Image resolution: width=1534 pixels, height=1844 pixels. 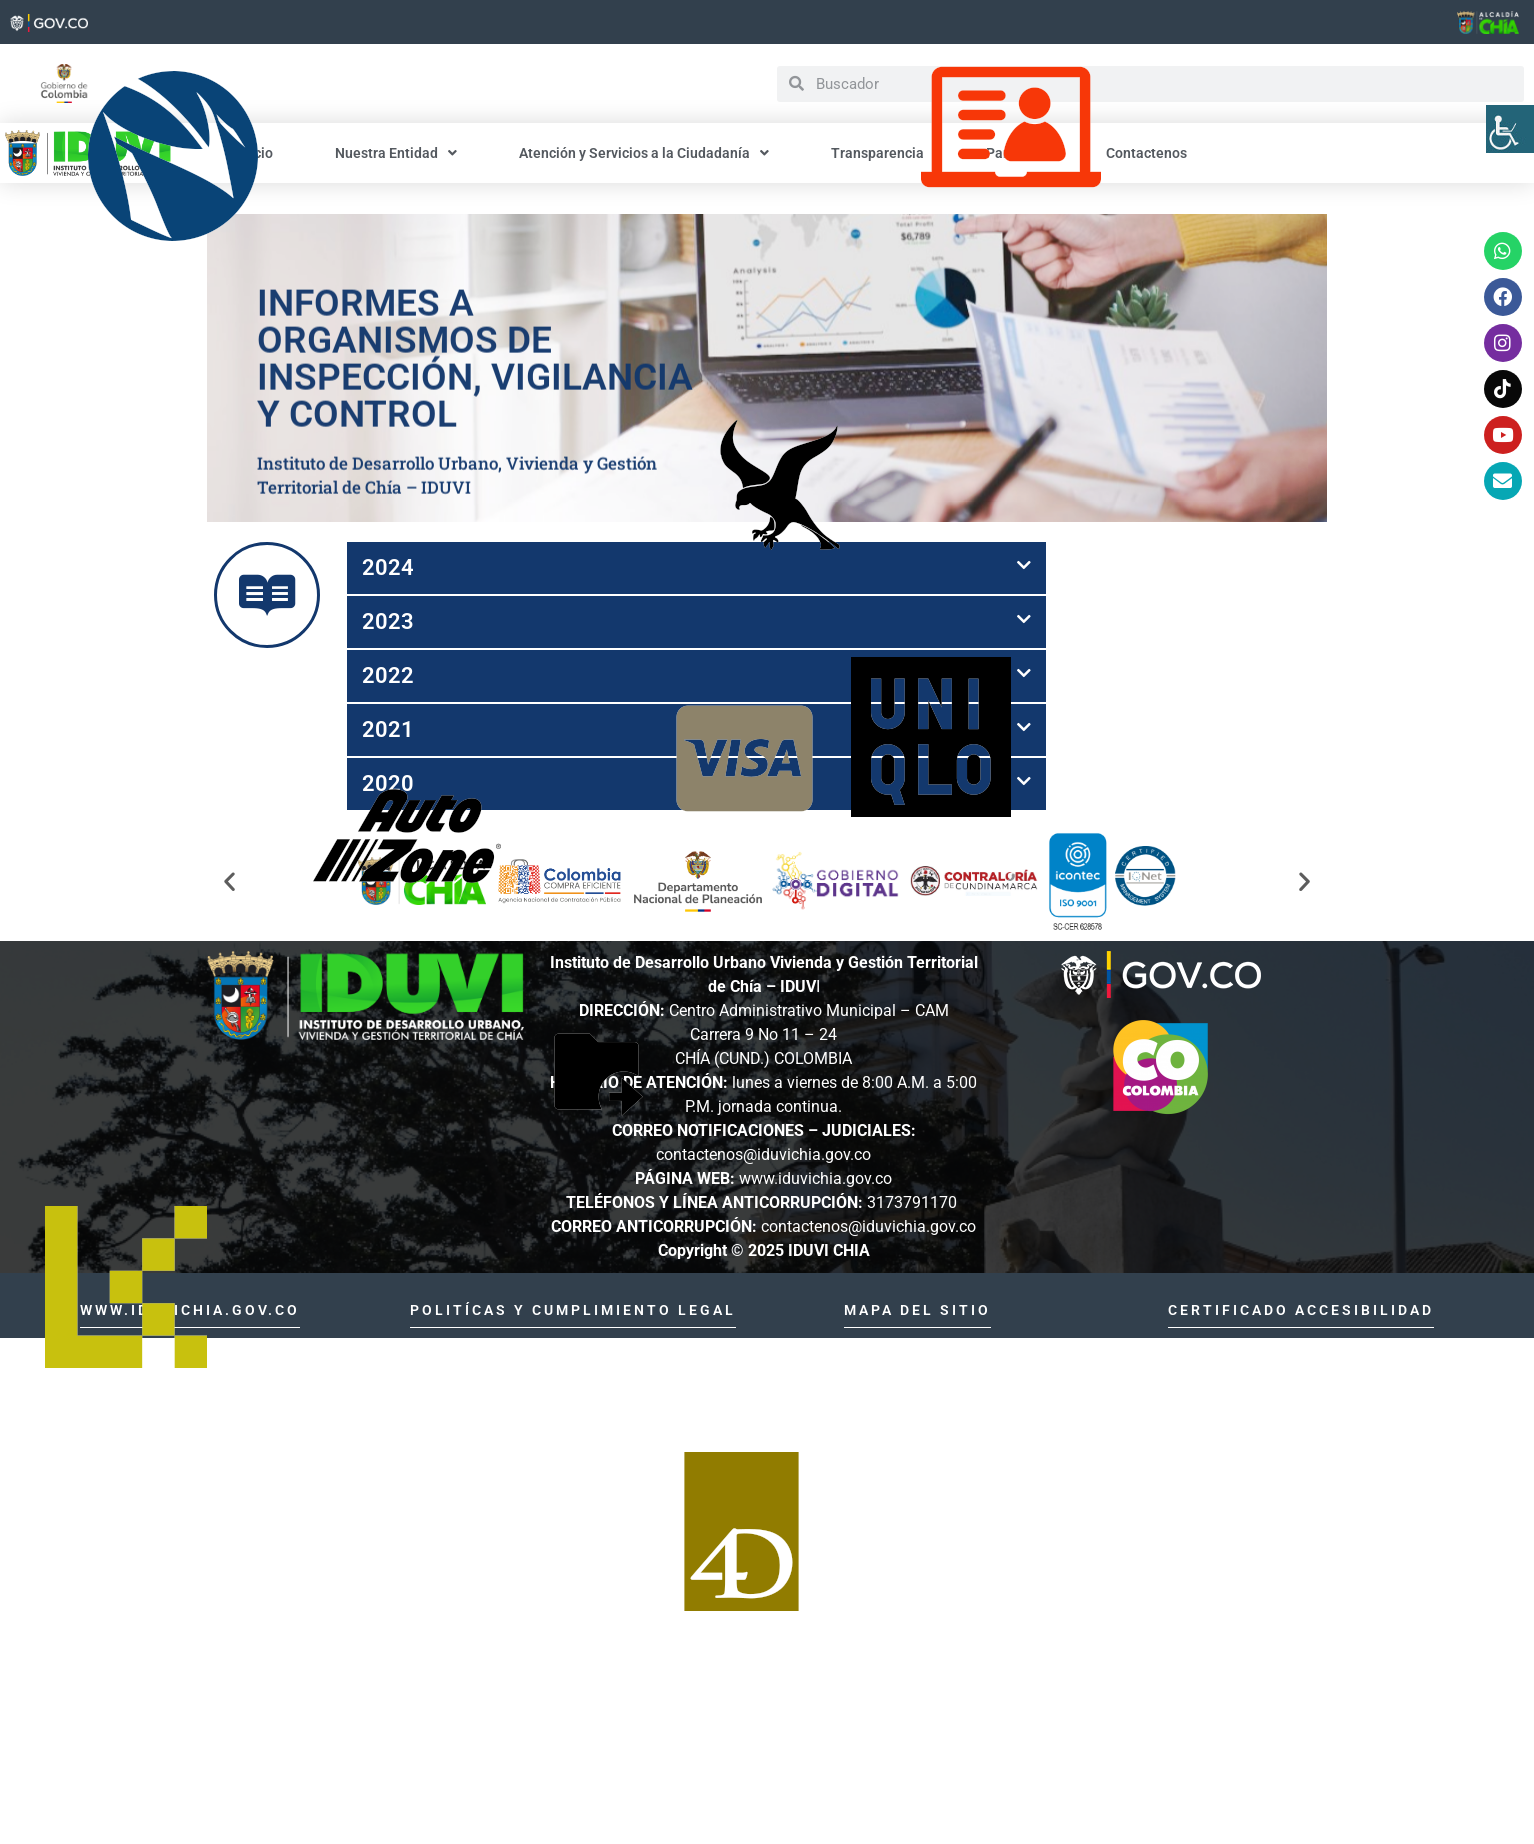 I want to click on access shared folder, so click(x=596, y=1071).